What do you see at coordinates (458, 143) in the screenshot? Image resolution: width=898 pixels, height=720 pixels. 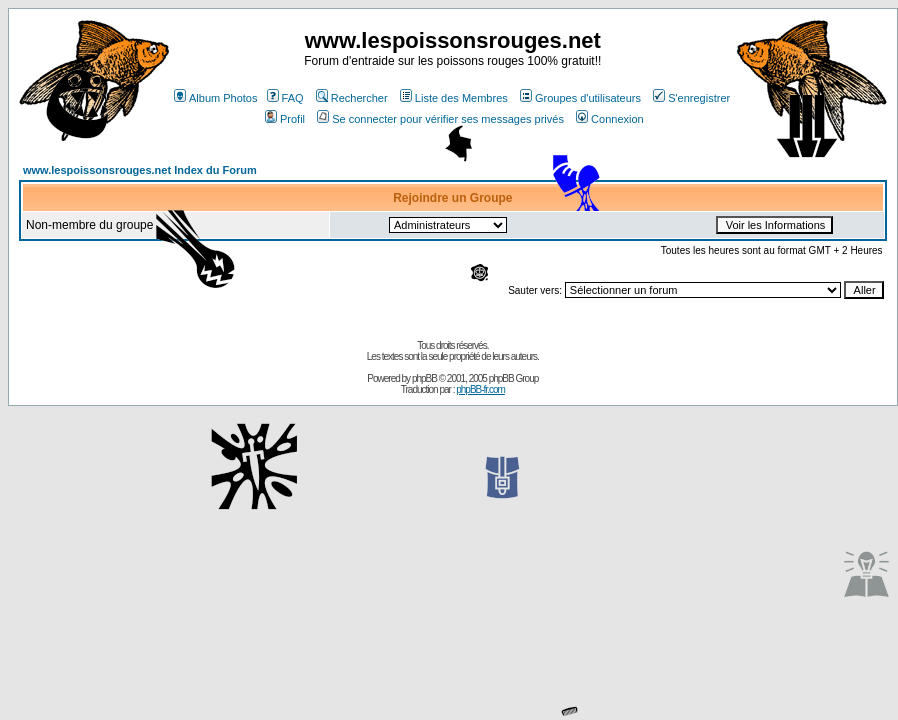 I see `select colombia as your country or region` at bounding box center [458, 143].